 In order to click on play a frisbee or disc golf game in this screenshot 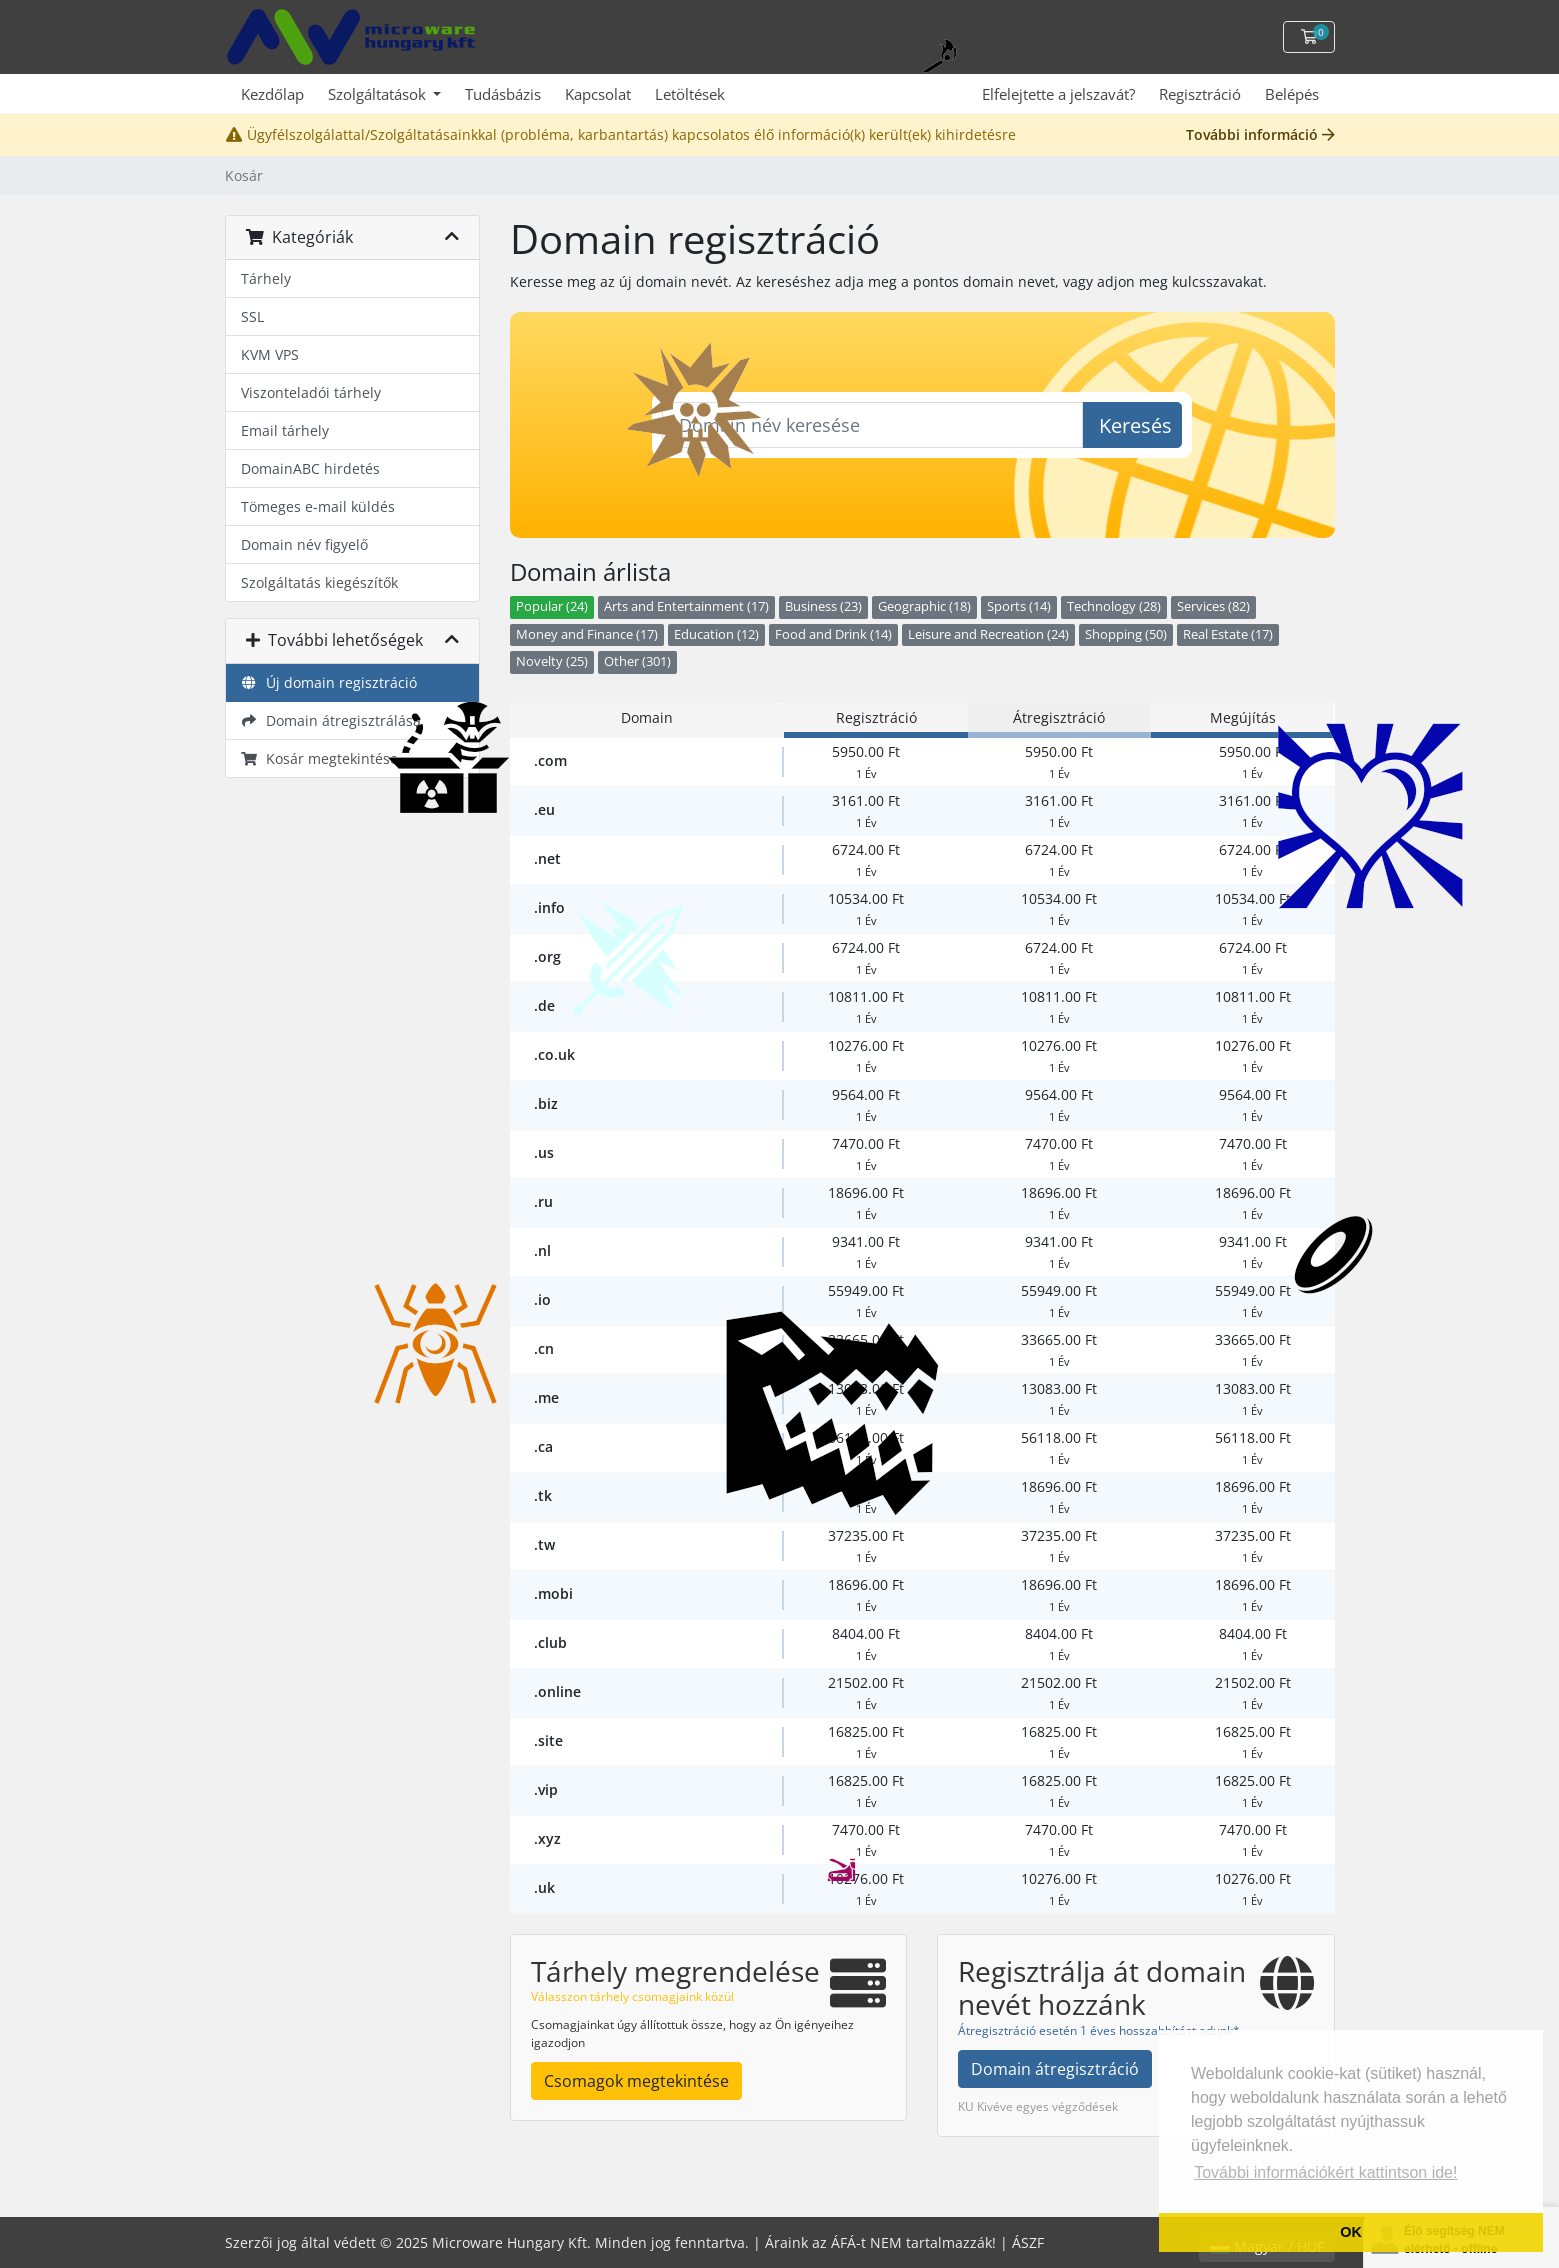, I will do `click(1333, 1254)`.